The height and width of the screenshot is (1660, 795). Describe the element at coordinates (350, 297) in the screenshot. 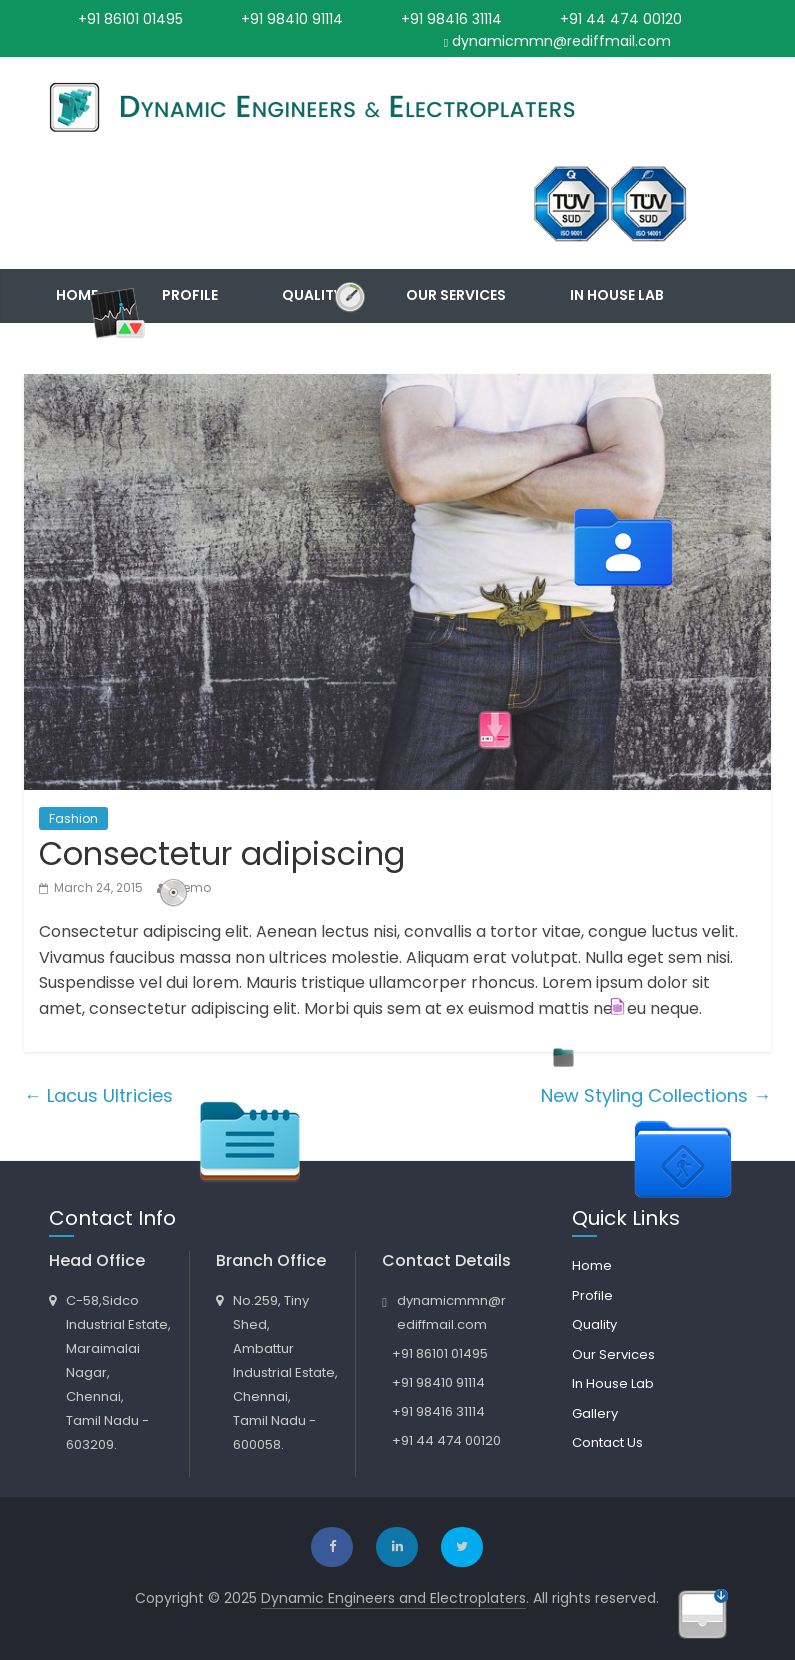

I see `open sysprof system profiler` at that location.